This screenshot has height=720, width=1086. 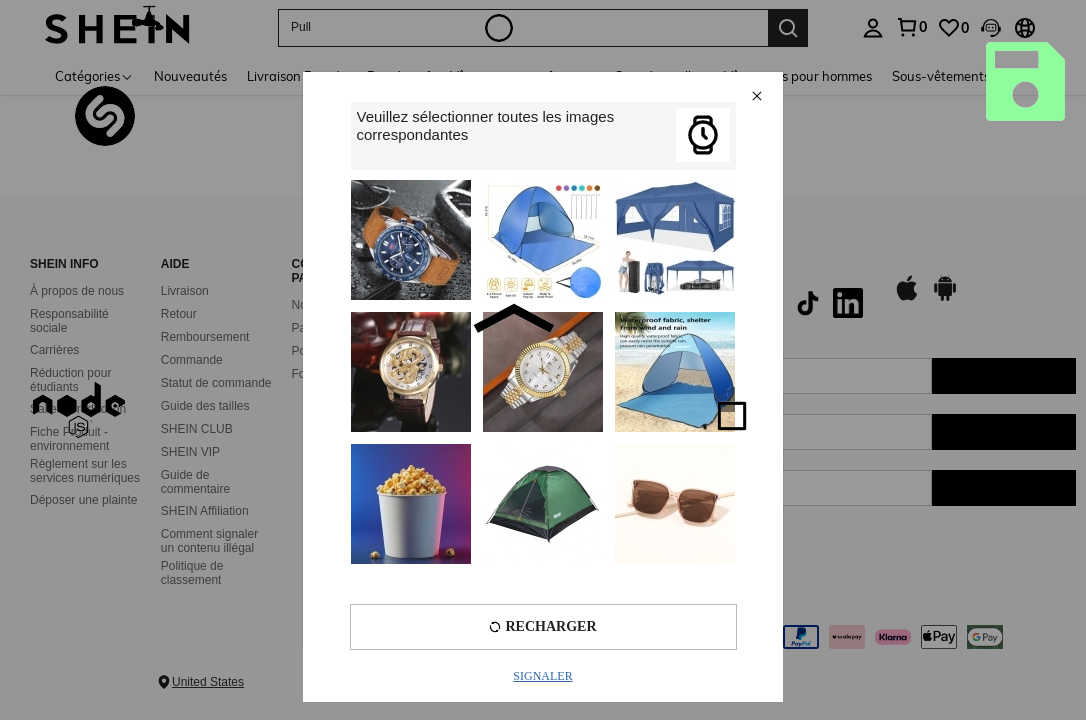 What do you see at coordinates (105, 116) in the screenshot?
I see `open Shazam to identify a song` at bounding box center [105, 116].